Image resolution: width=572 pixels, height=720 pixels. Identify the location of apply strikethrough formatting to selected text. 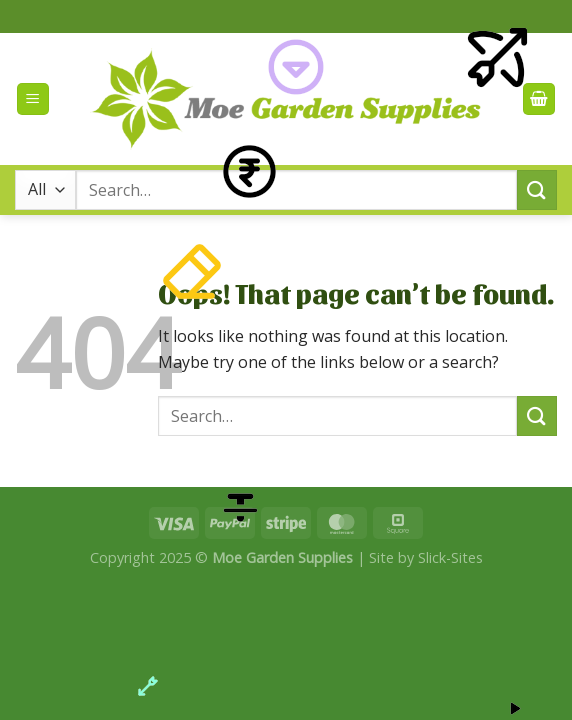
(240, 508).